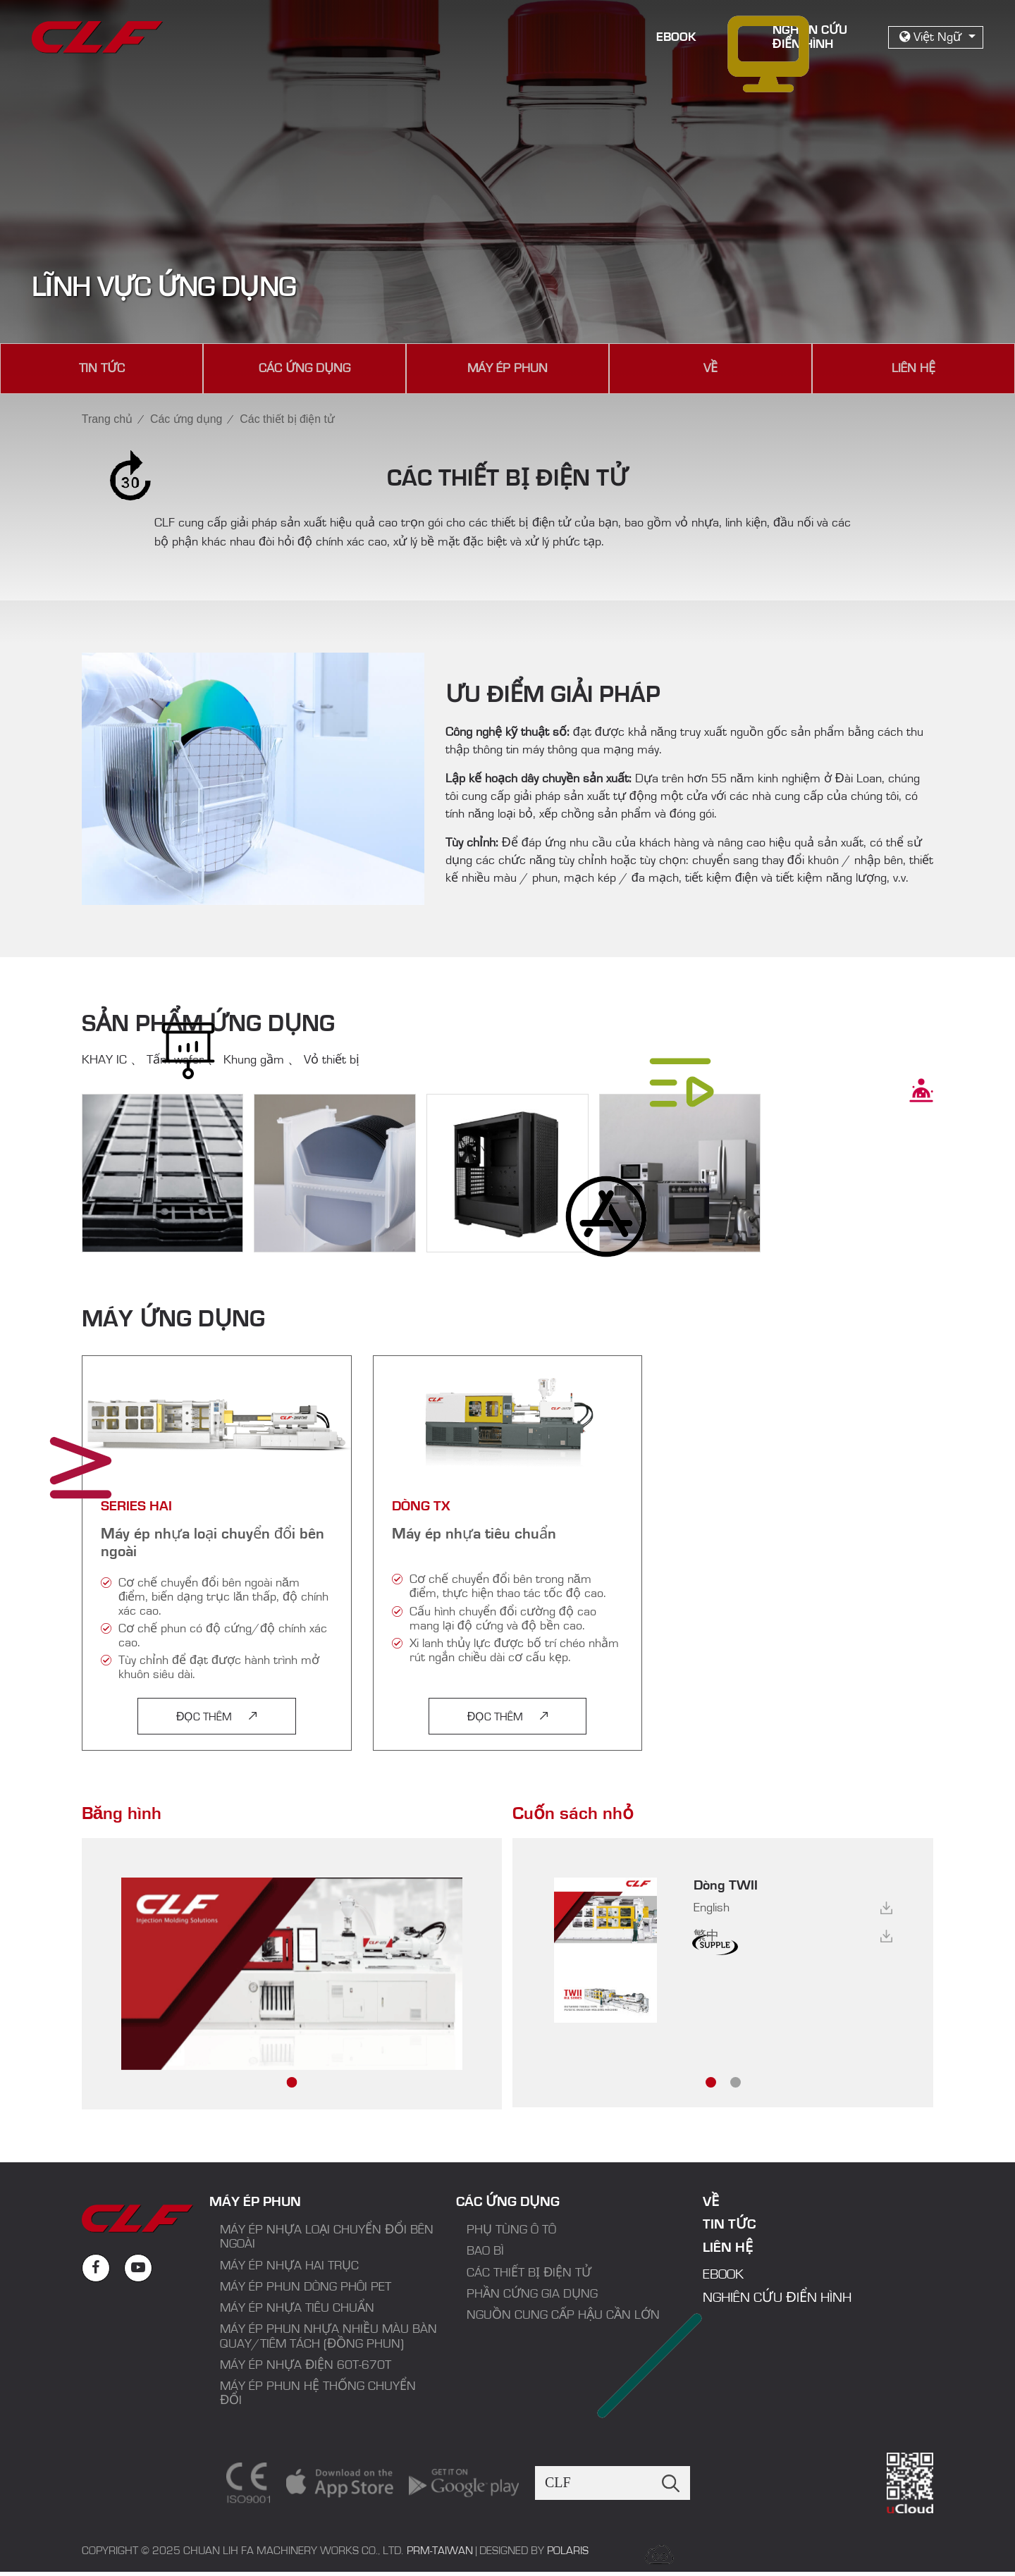  Describe the element at coordinates (606, 1216) in the screenshot. I see `open the Apple App Store` at that location.